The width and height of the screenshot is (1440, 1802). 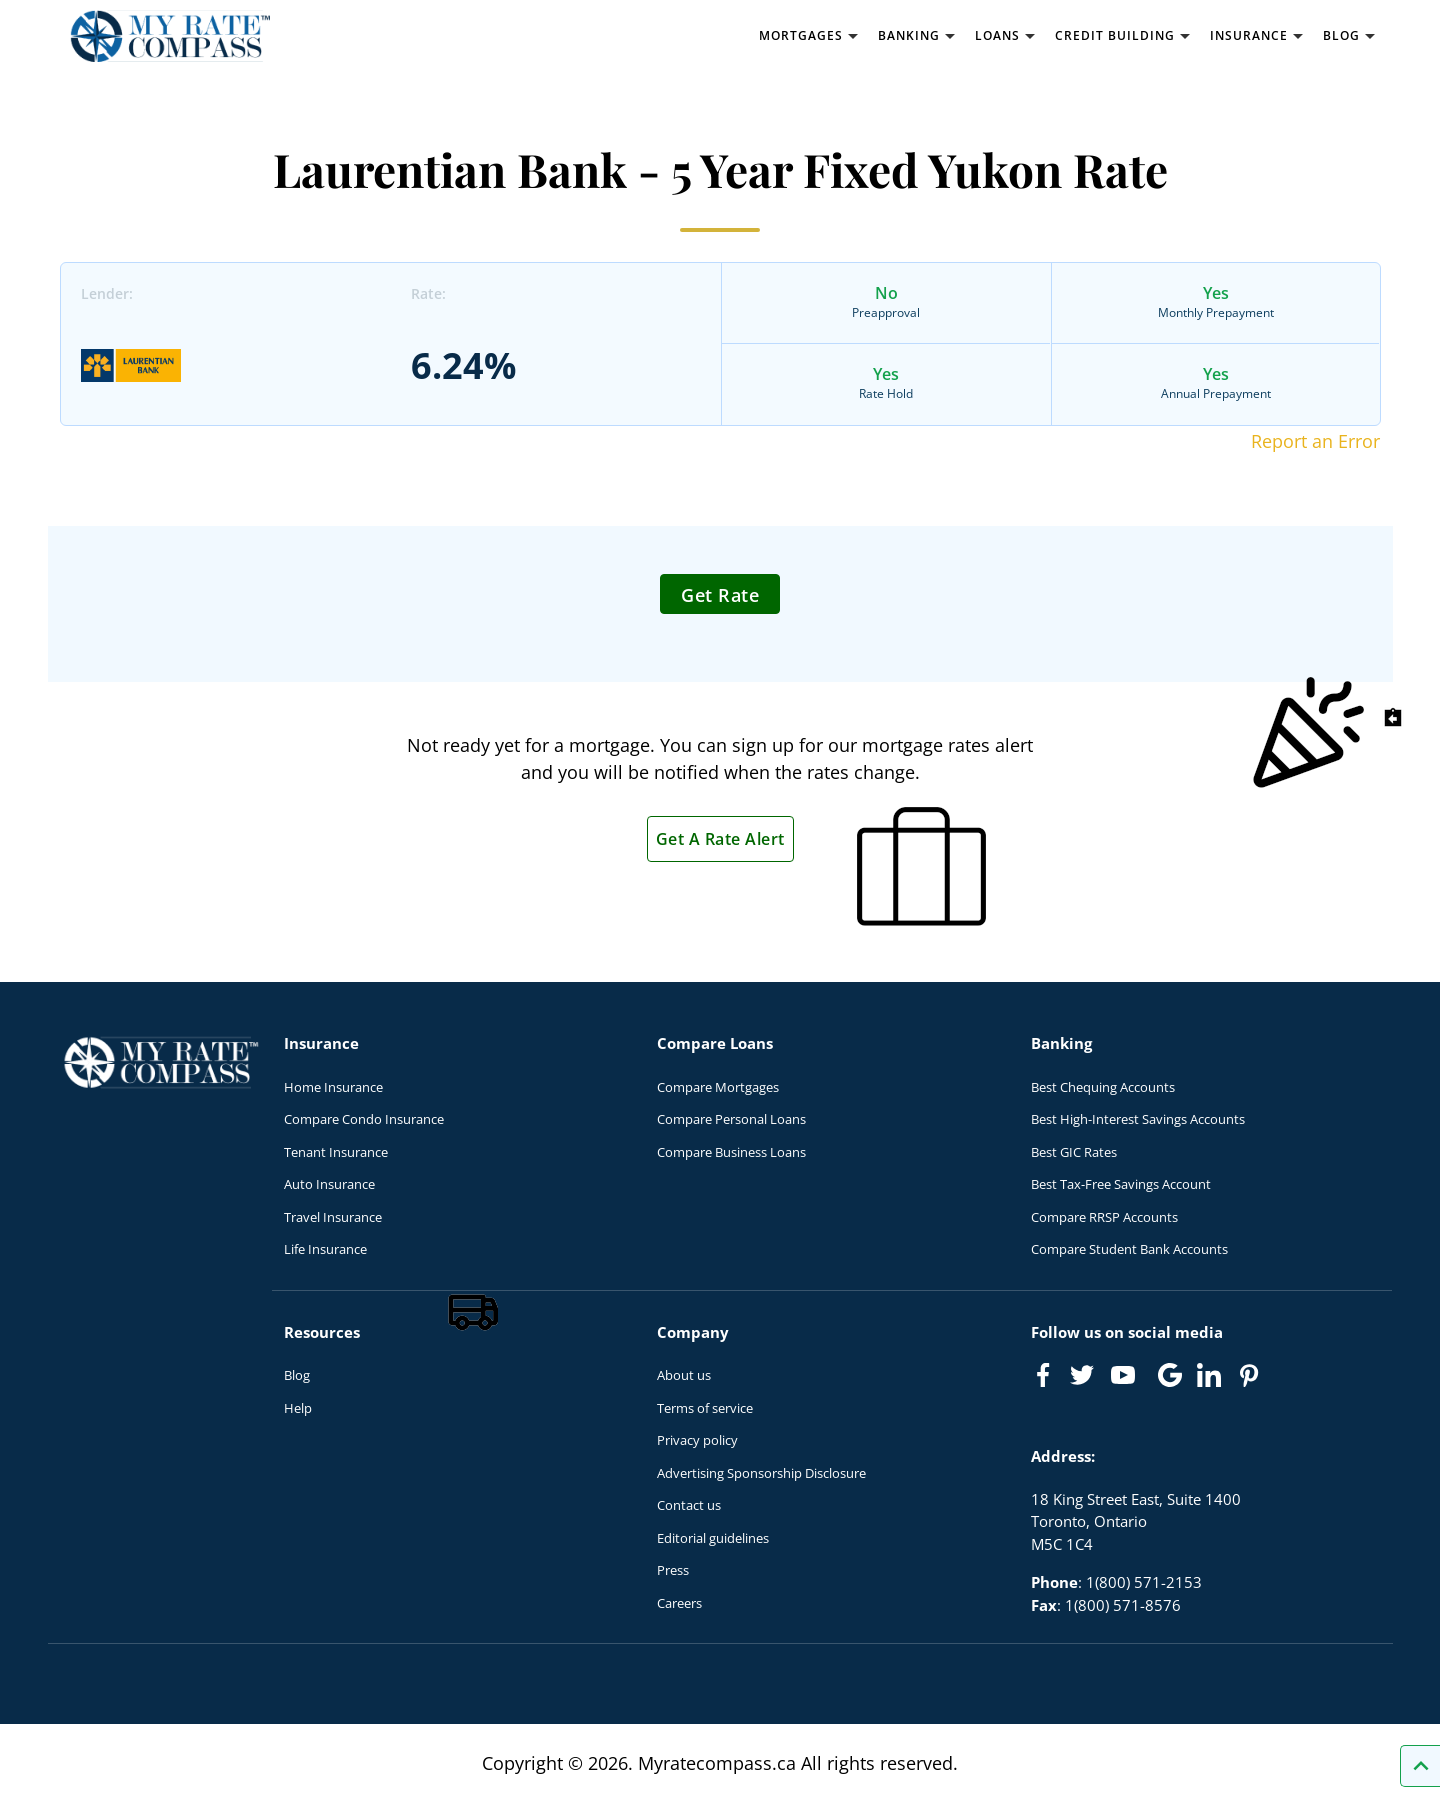 I want to click on return or send back an assignment, so click(x=1393, y=718).